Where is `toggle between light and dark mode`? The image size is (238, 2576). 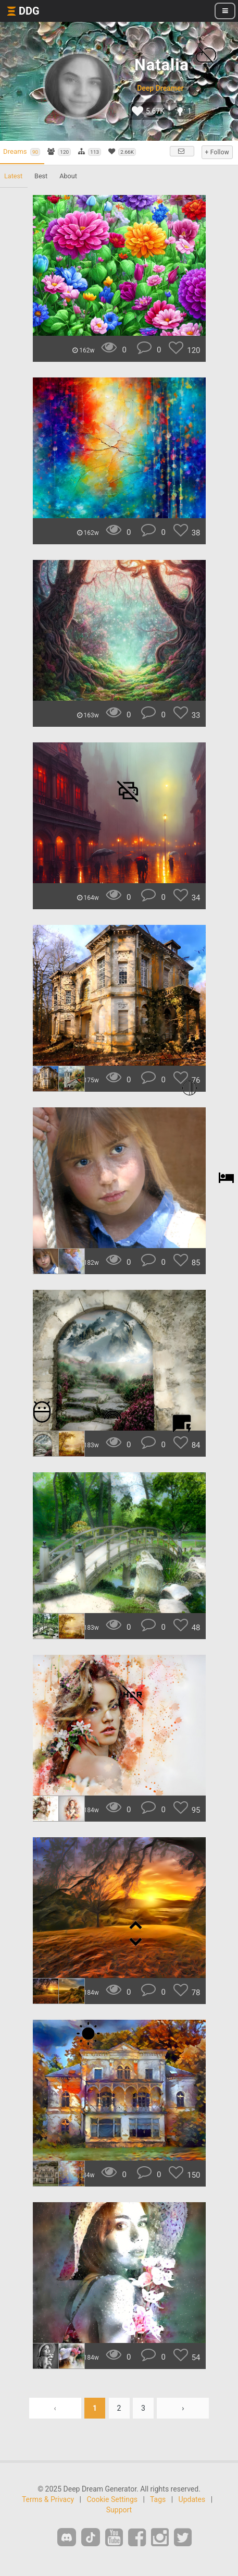 toggle between light and dark mode is located at coordinates (190, 1088).